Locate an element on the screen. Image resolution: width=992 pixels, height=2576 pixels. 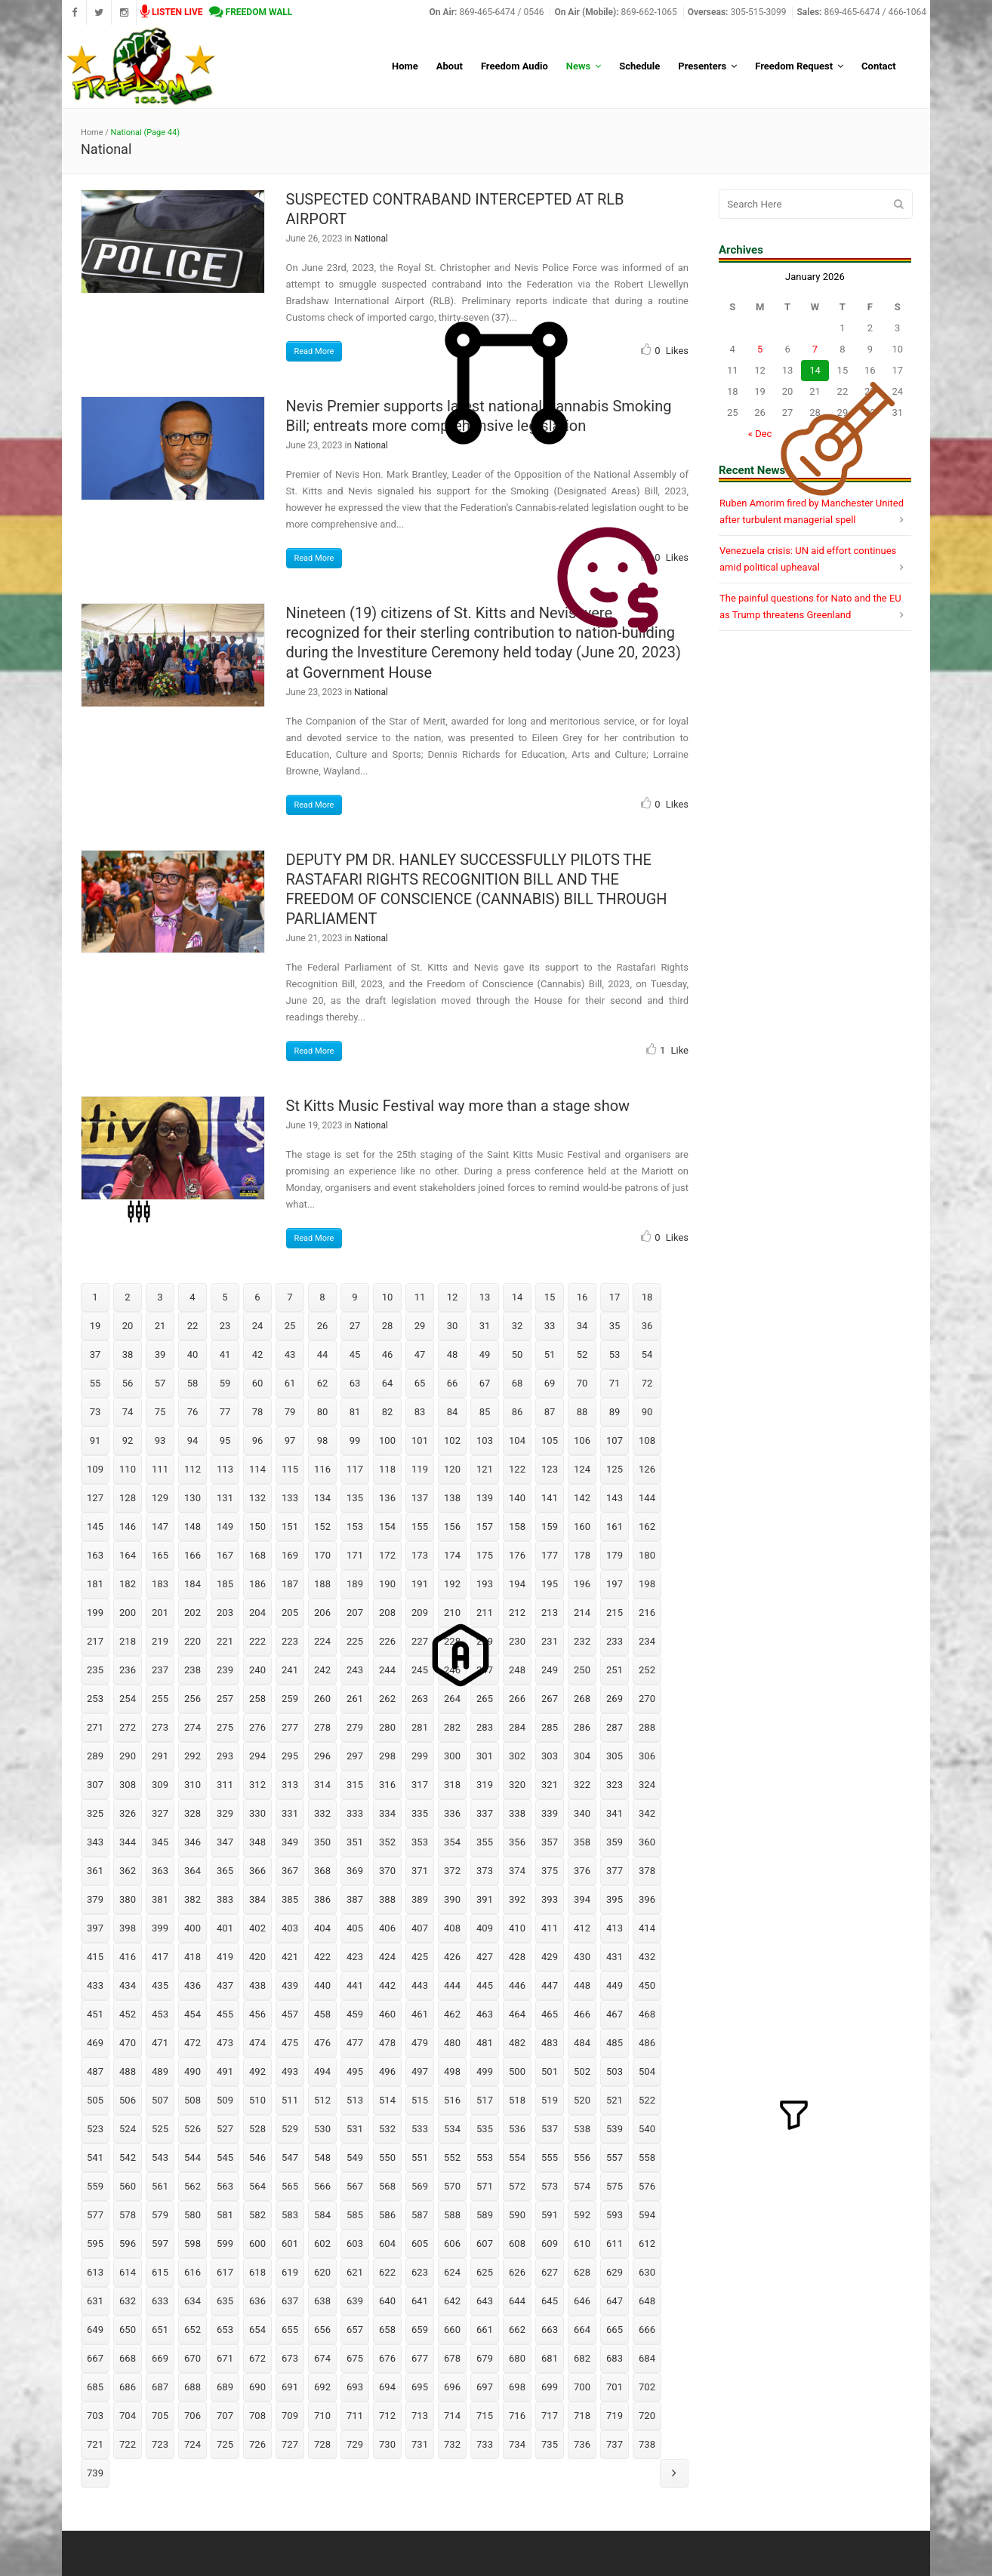
access music or audio settings is located at coordinates (836, 439).